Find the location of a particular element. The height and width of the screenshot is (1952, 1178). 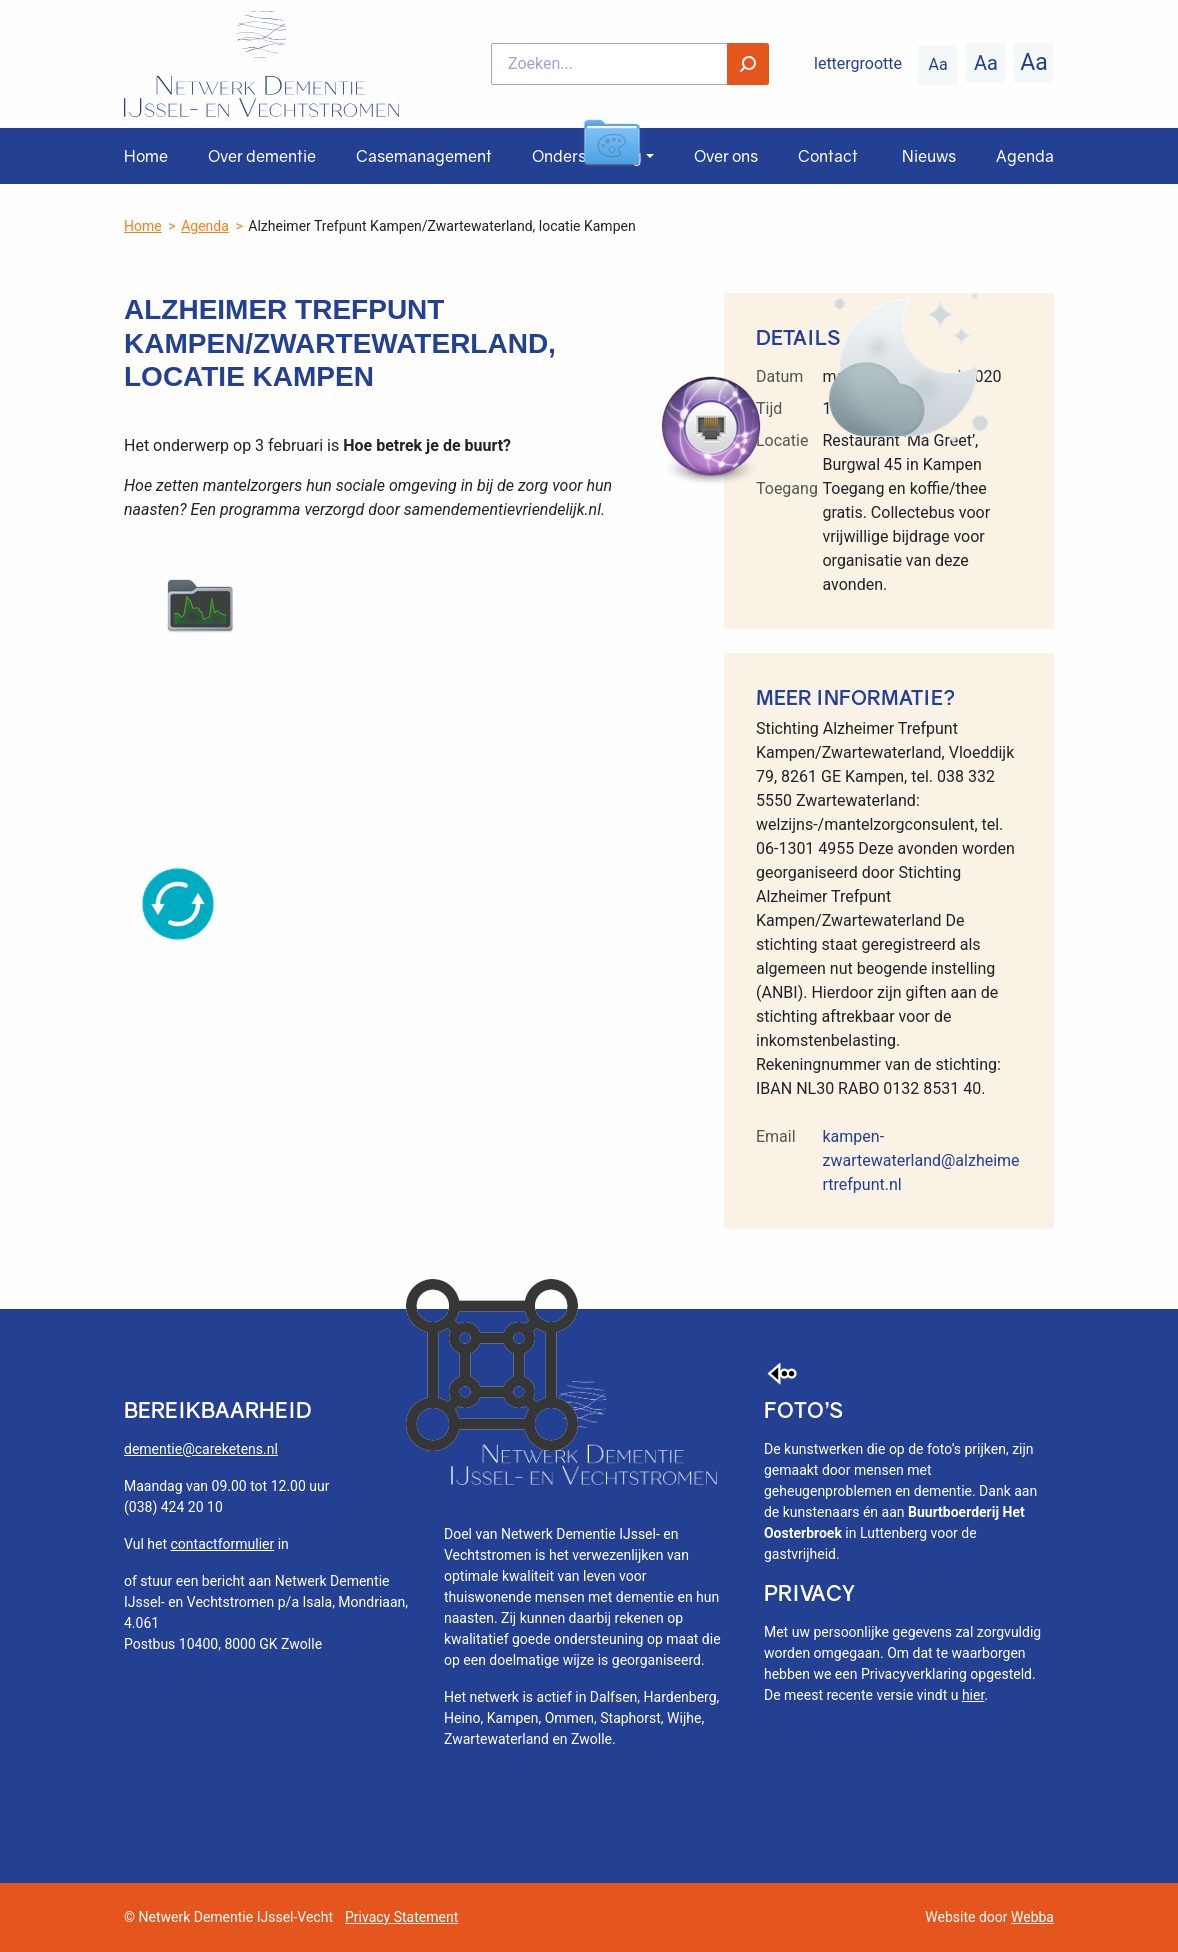

open gnome boxes virtual machine manager is located at coordinates (492, 1365).